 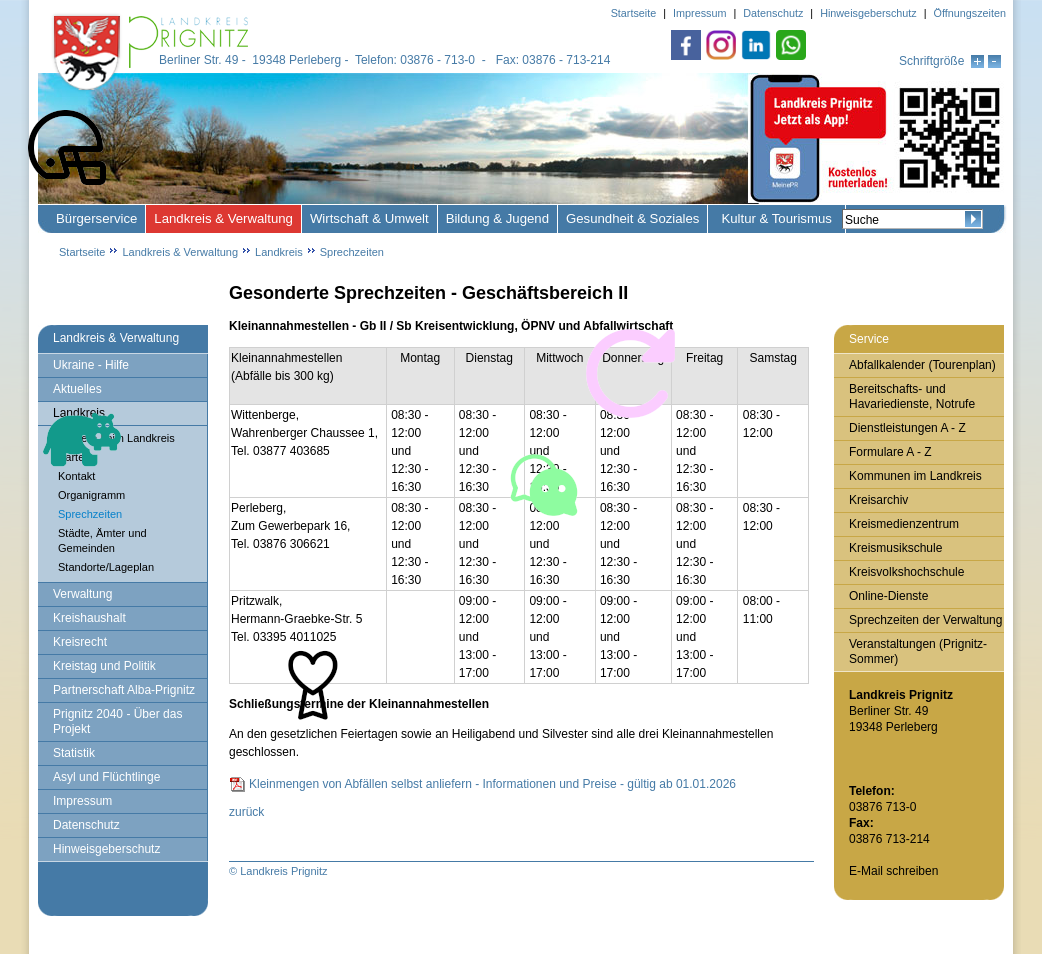 I want to click on view sponsor tiers and levels, so click(x=312, y=684).